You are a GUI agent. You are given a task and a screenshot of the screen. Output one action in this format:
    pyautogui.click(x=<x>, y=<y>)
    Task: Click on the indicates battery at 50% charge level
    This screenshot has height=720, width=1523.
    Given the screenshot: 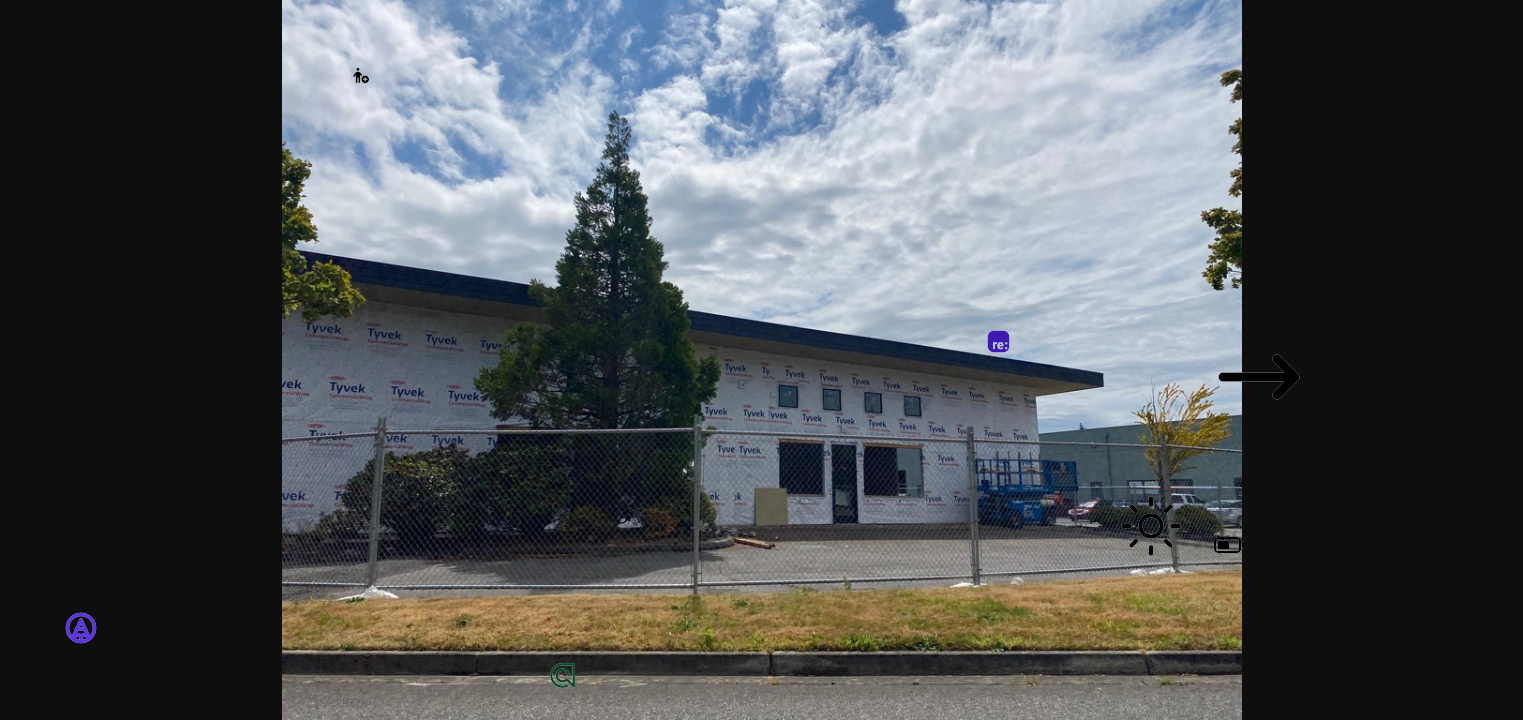 What is the action you would take?
    pyautogui.click(x=1229, y=545)
    